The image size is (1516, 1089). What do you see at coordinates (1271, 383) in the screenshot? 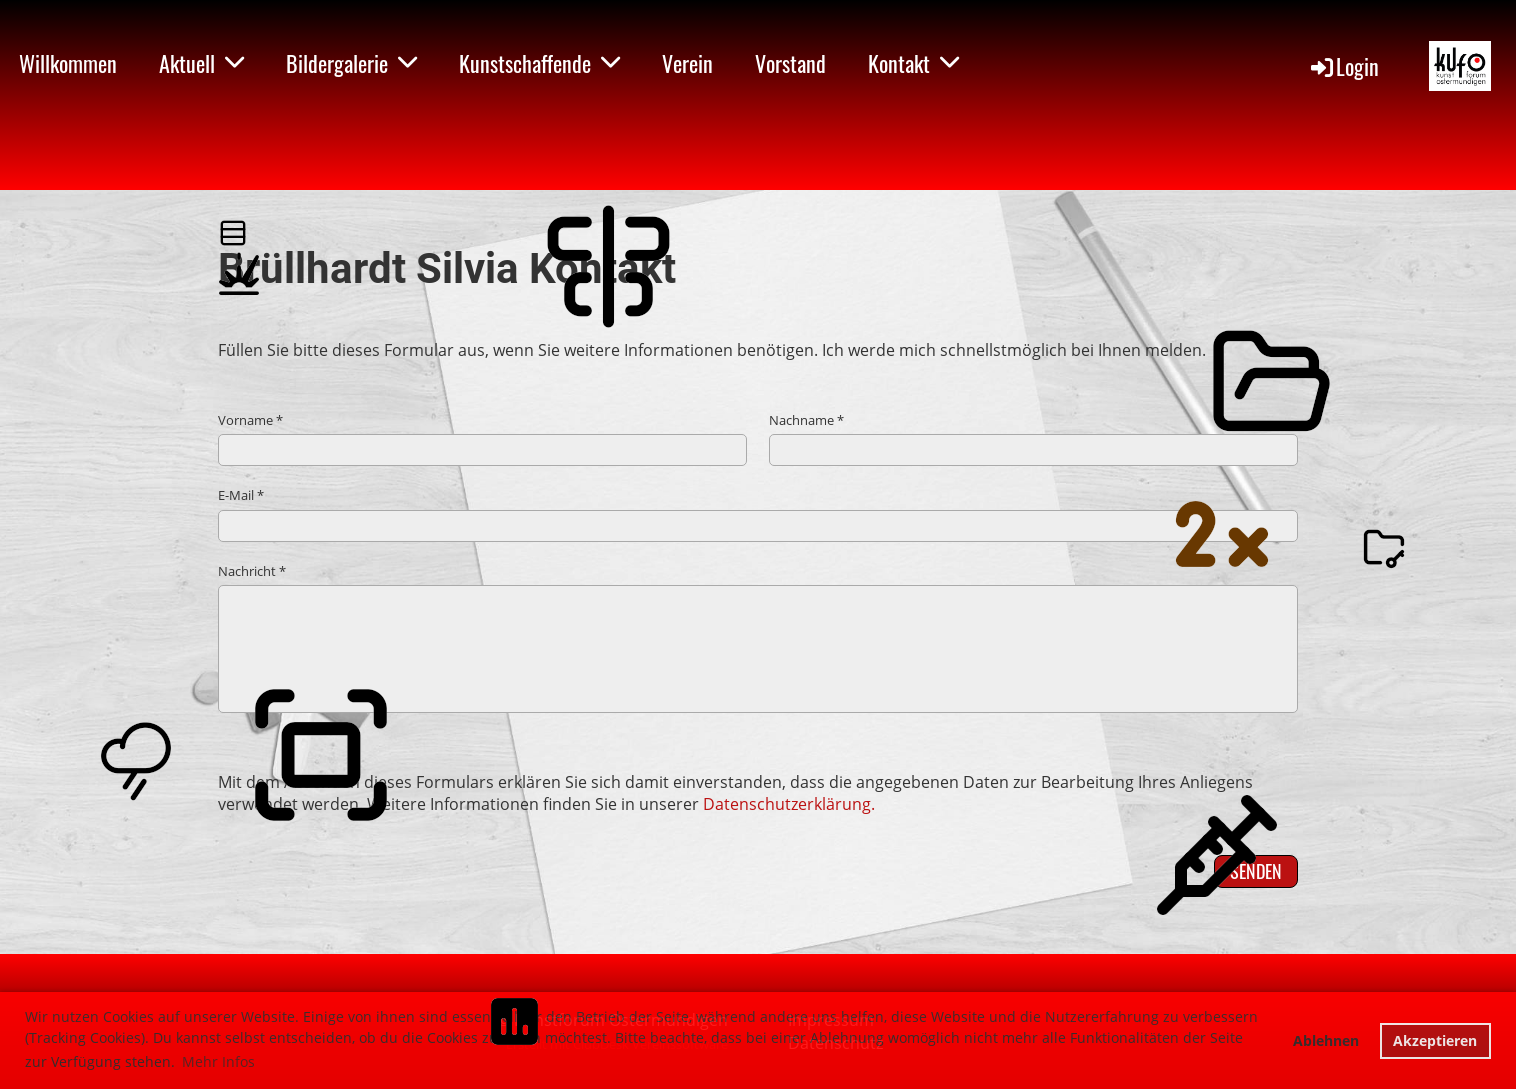
I see `open folder to view contents` at bounding box center [1271, 383].